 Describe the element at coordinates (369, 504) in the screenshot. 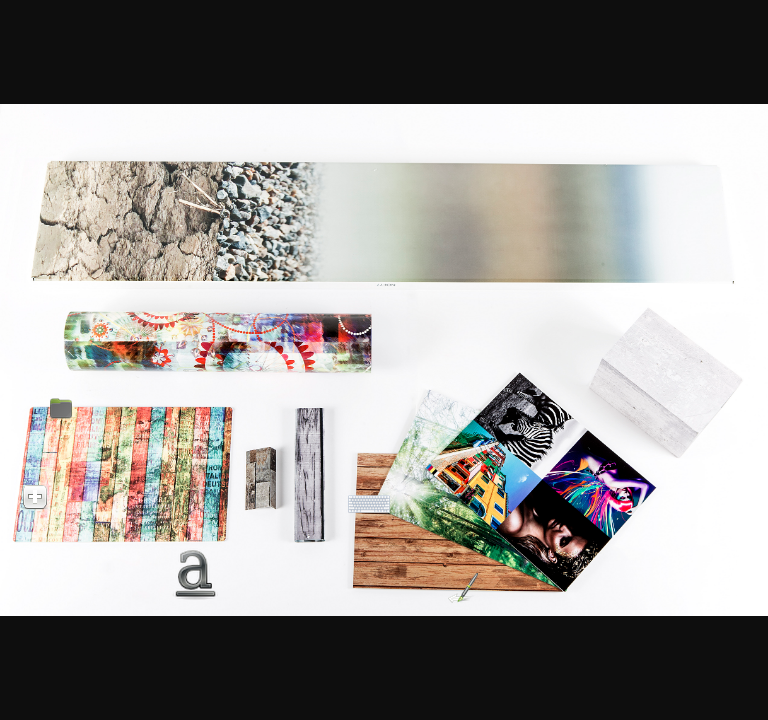

I see `connect a bluetooth keyboard` at that location.